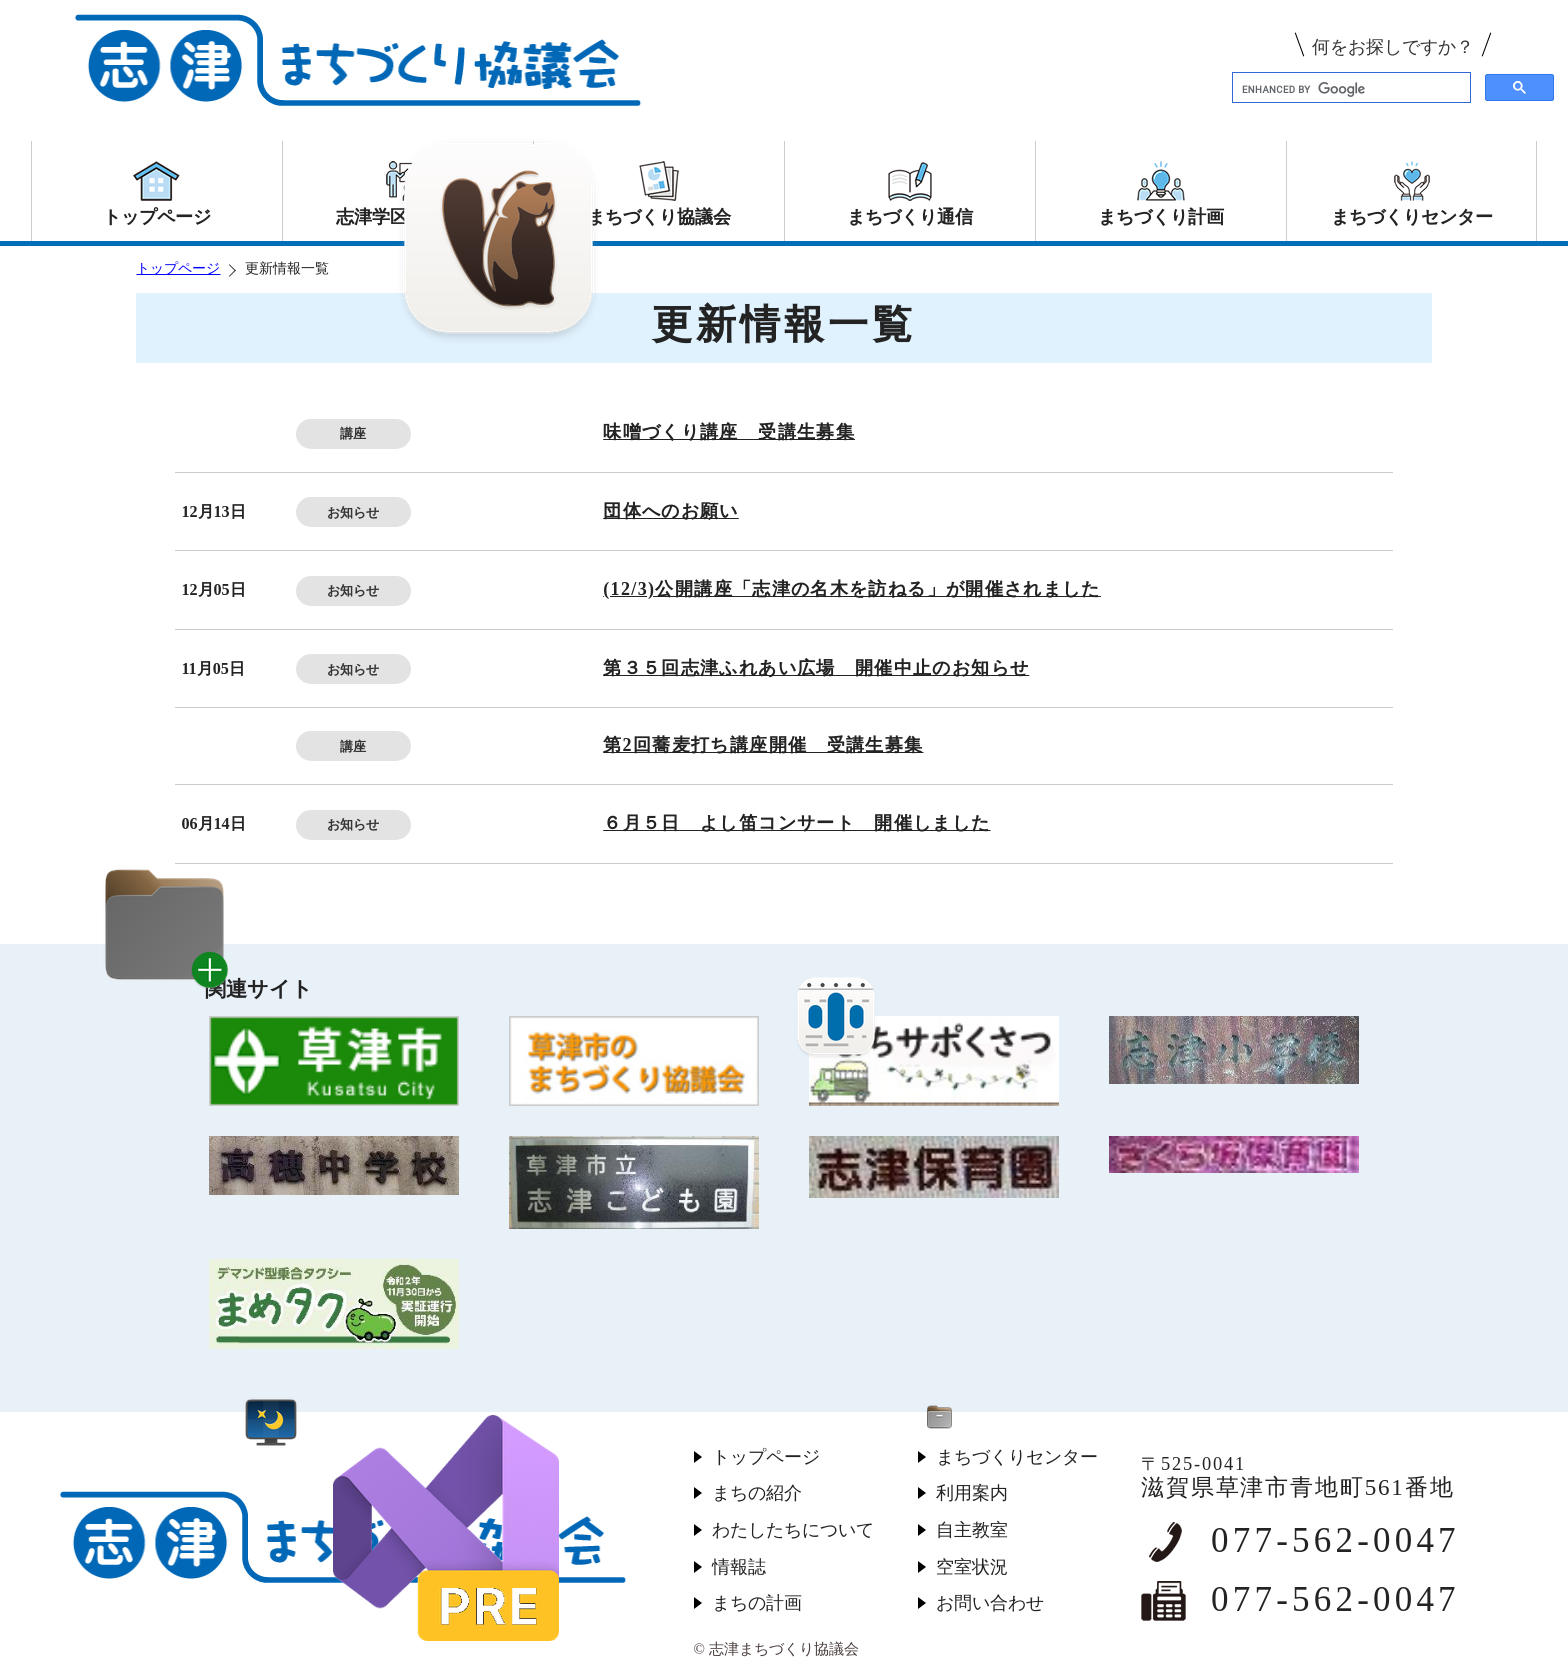 The image size is (1568, 1664). I want to click on open the nautilus file manager, so click(939, 1416).